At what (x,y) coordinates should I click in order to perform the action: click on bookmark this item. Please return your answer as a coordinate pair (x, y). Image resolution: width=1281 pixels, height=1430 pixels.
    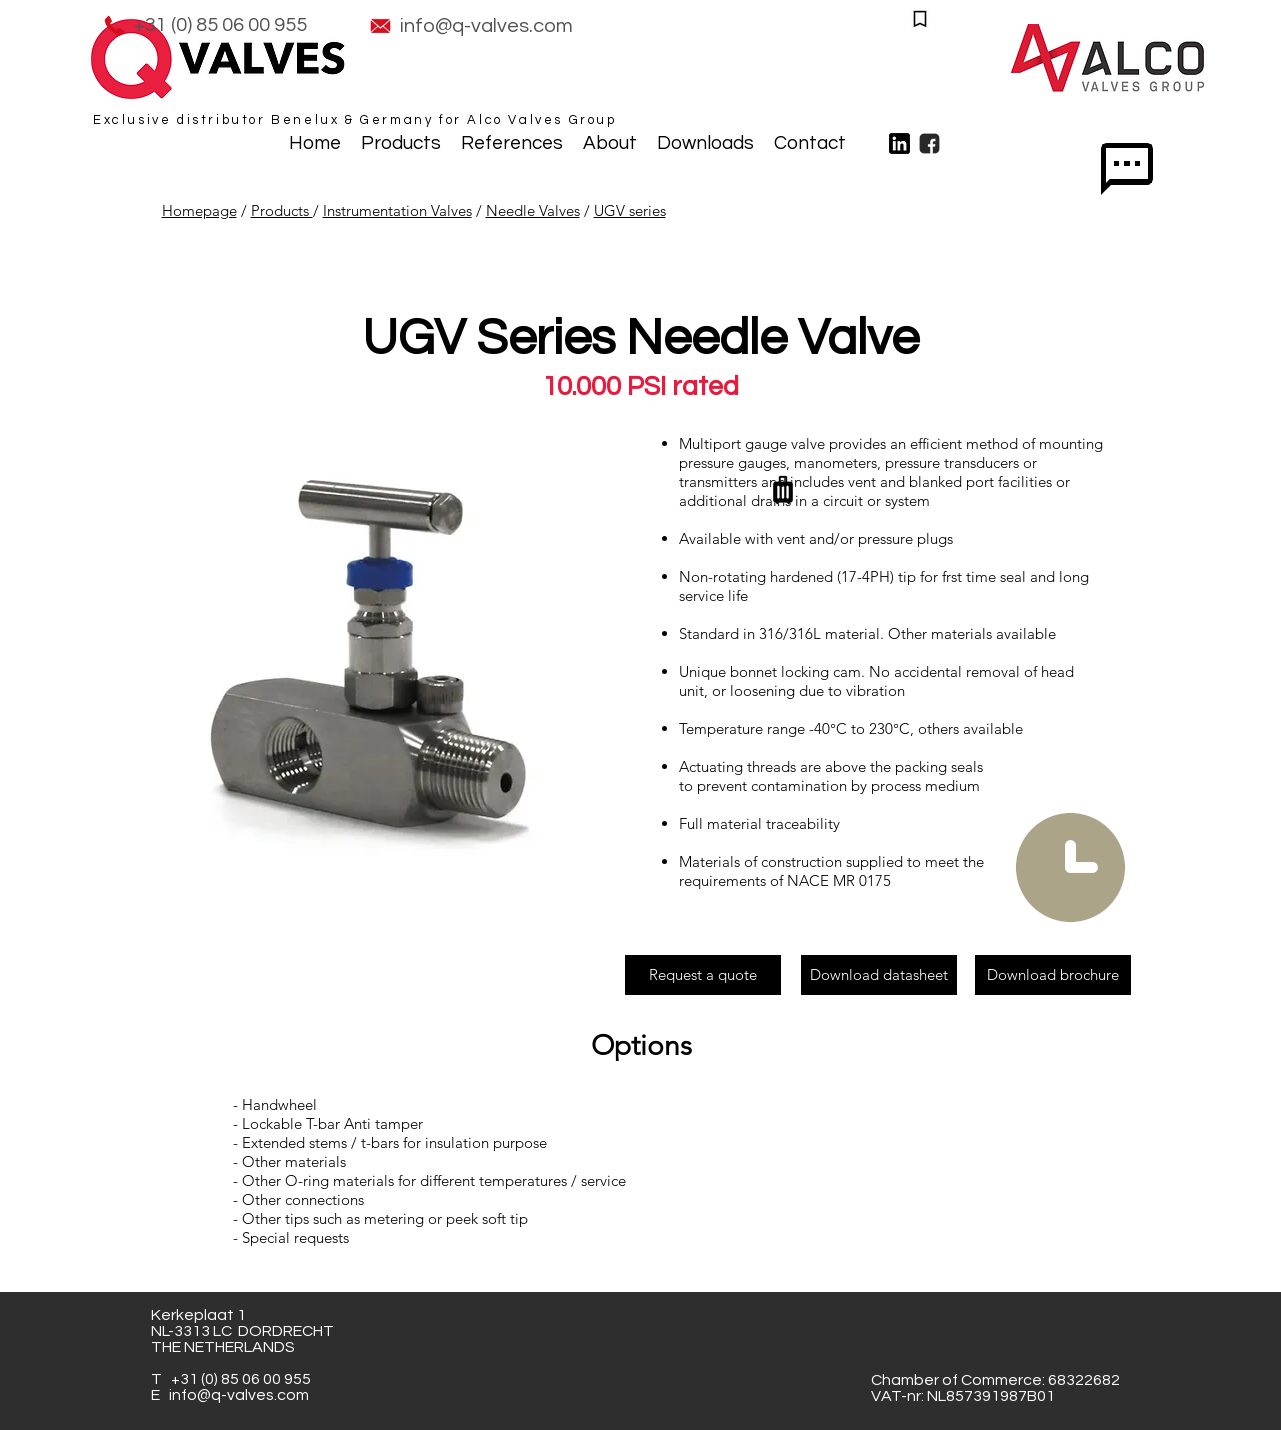
    Looking at the image, I should click on (920, 19).